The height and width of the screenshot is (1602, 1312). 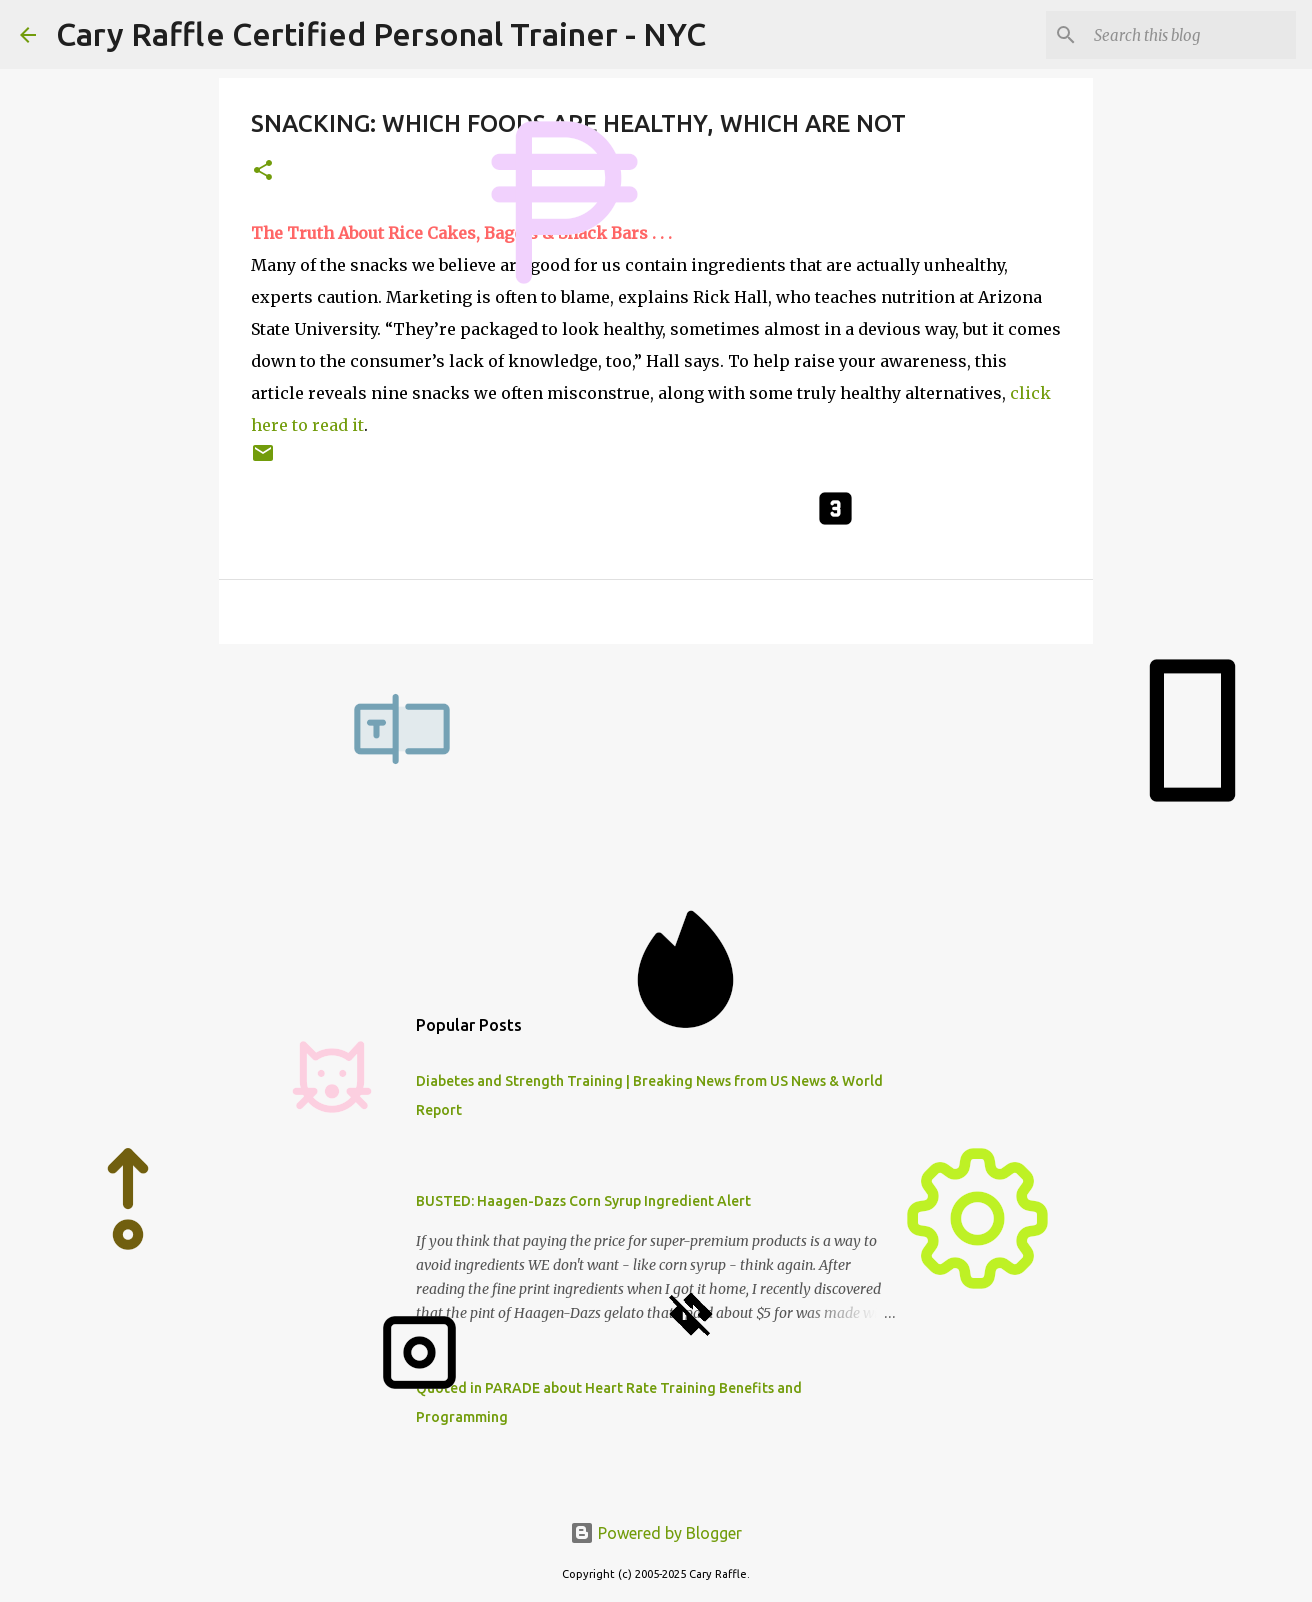 What do you see at coordinates (564, 202) in the screenshot?
I see `indicates philippine peso currency` at bounding box center [564, 202].